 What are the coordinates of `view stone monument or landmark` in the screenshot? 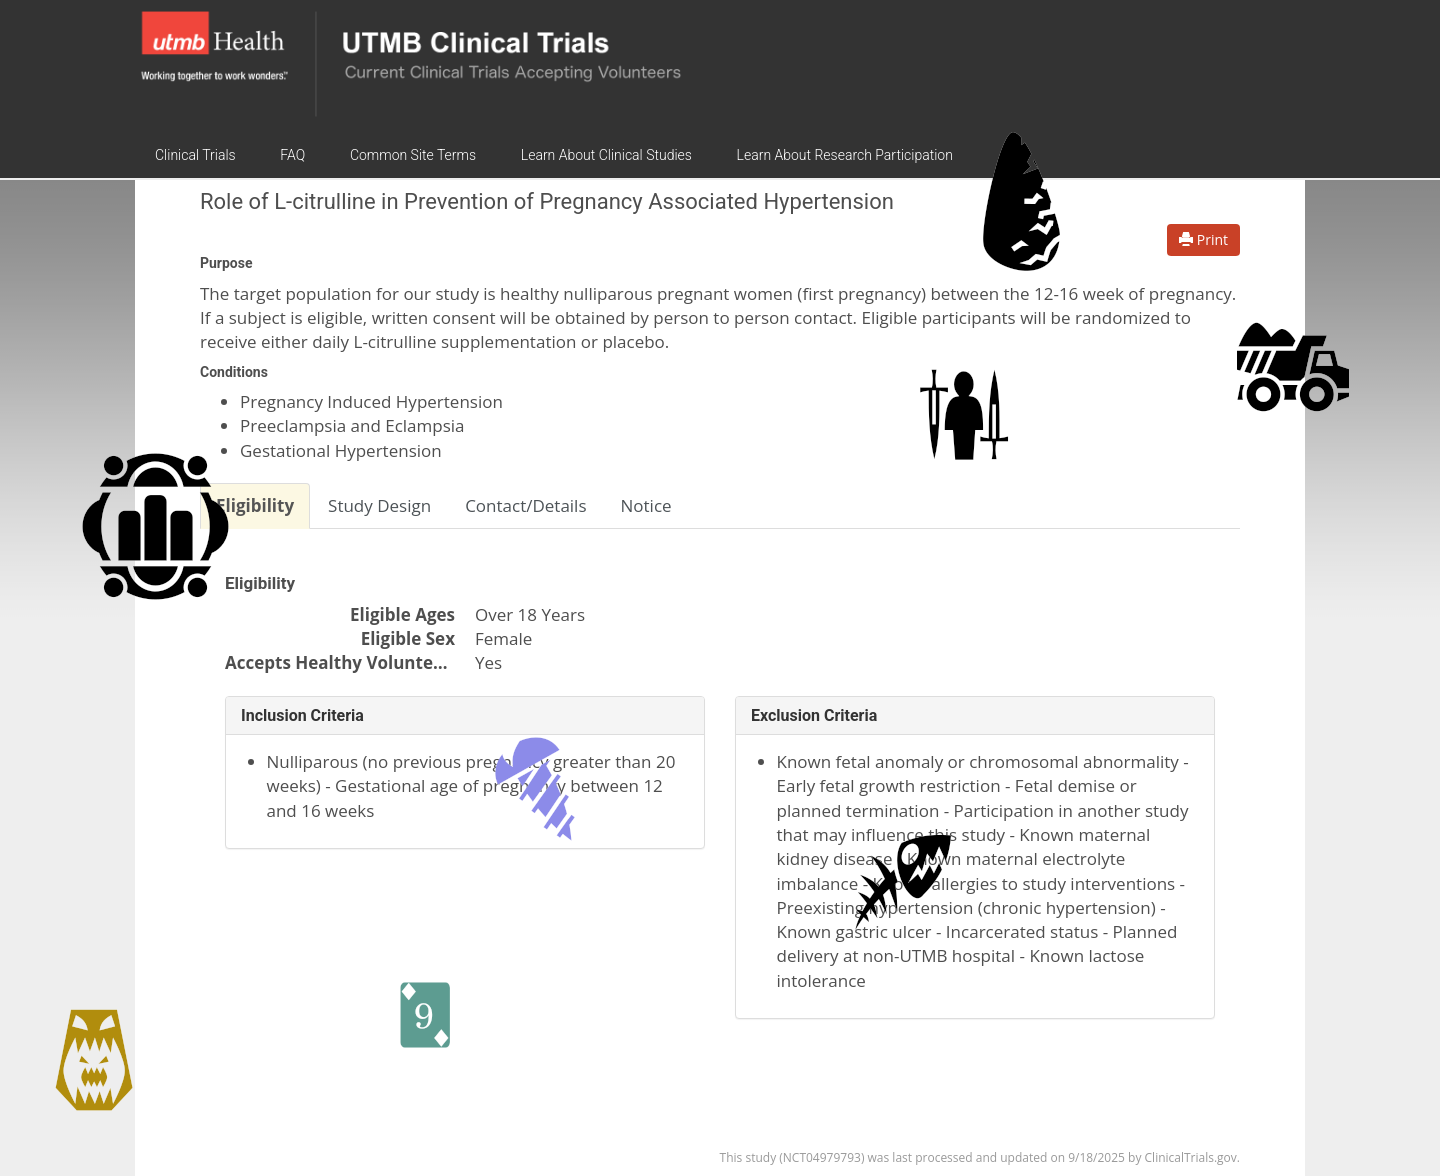 It's located at (1021, 201).